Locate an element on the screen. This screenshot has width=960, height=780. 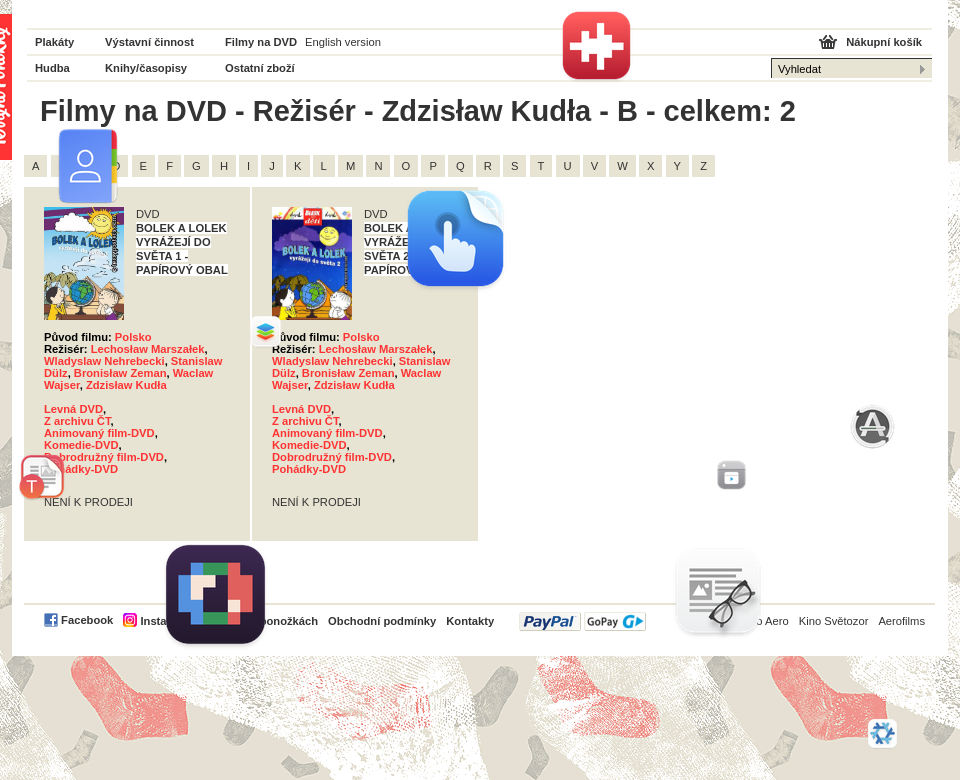
open the address book app is located at coordinates (88, 166).